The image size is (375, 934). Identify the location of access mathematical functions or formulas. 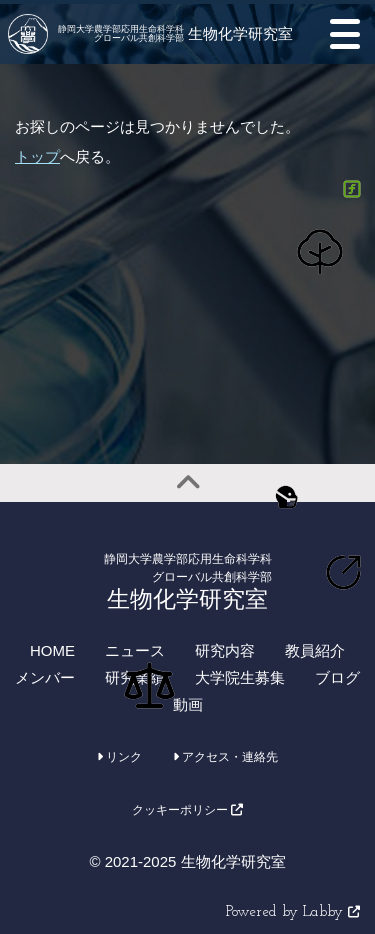
(352, 189).